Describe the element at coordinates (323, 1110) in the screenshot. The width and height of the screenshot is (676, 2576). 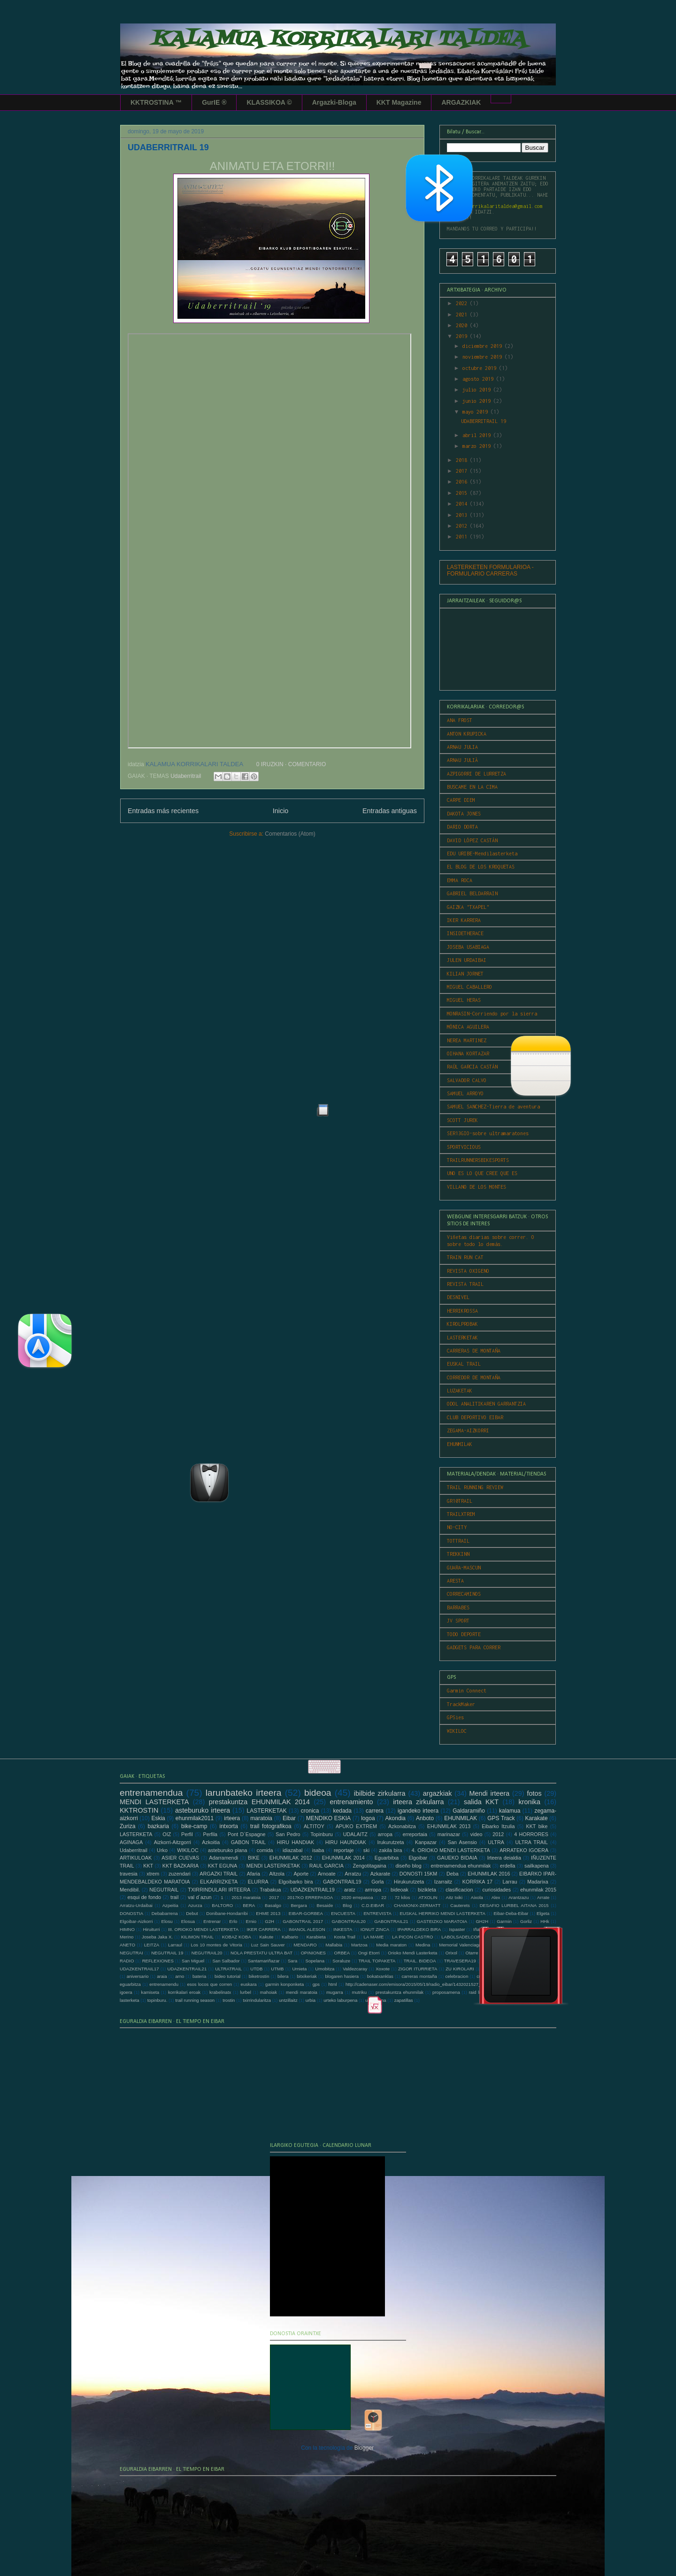
I see `access miniSD card storage` at that location.